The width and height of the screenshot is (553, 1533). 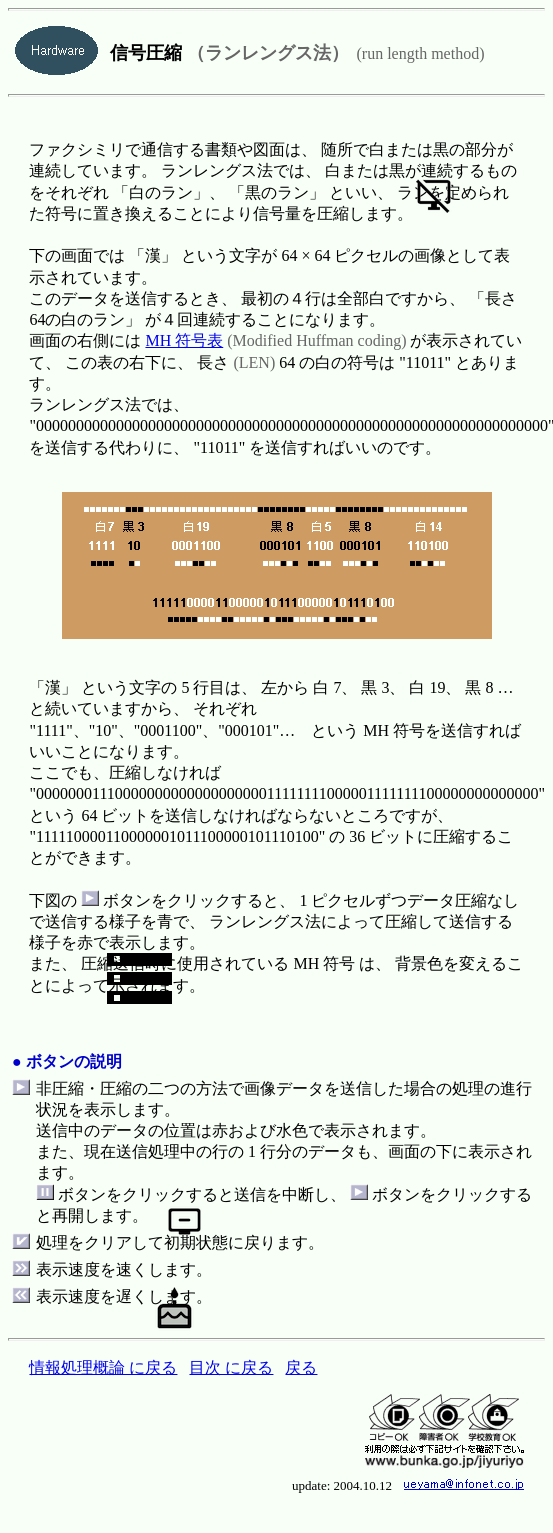 I want to click on access device storage settings, so click(x=139, y=978).